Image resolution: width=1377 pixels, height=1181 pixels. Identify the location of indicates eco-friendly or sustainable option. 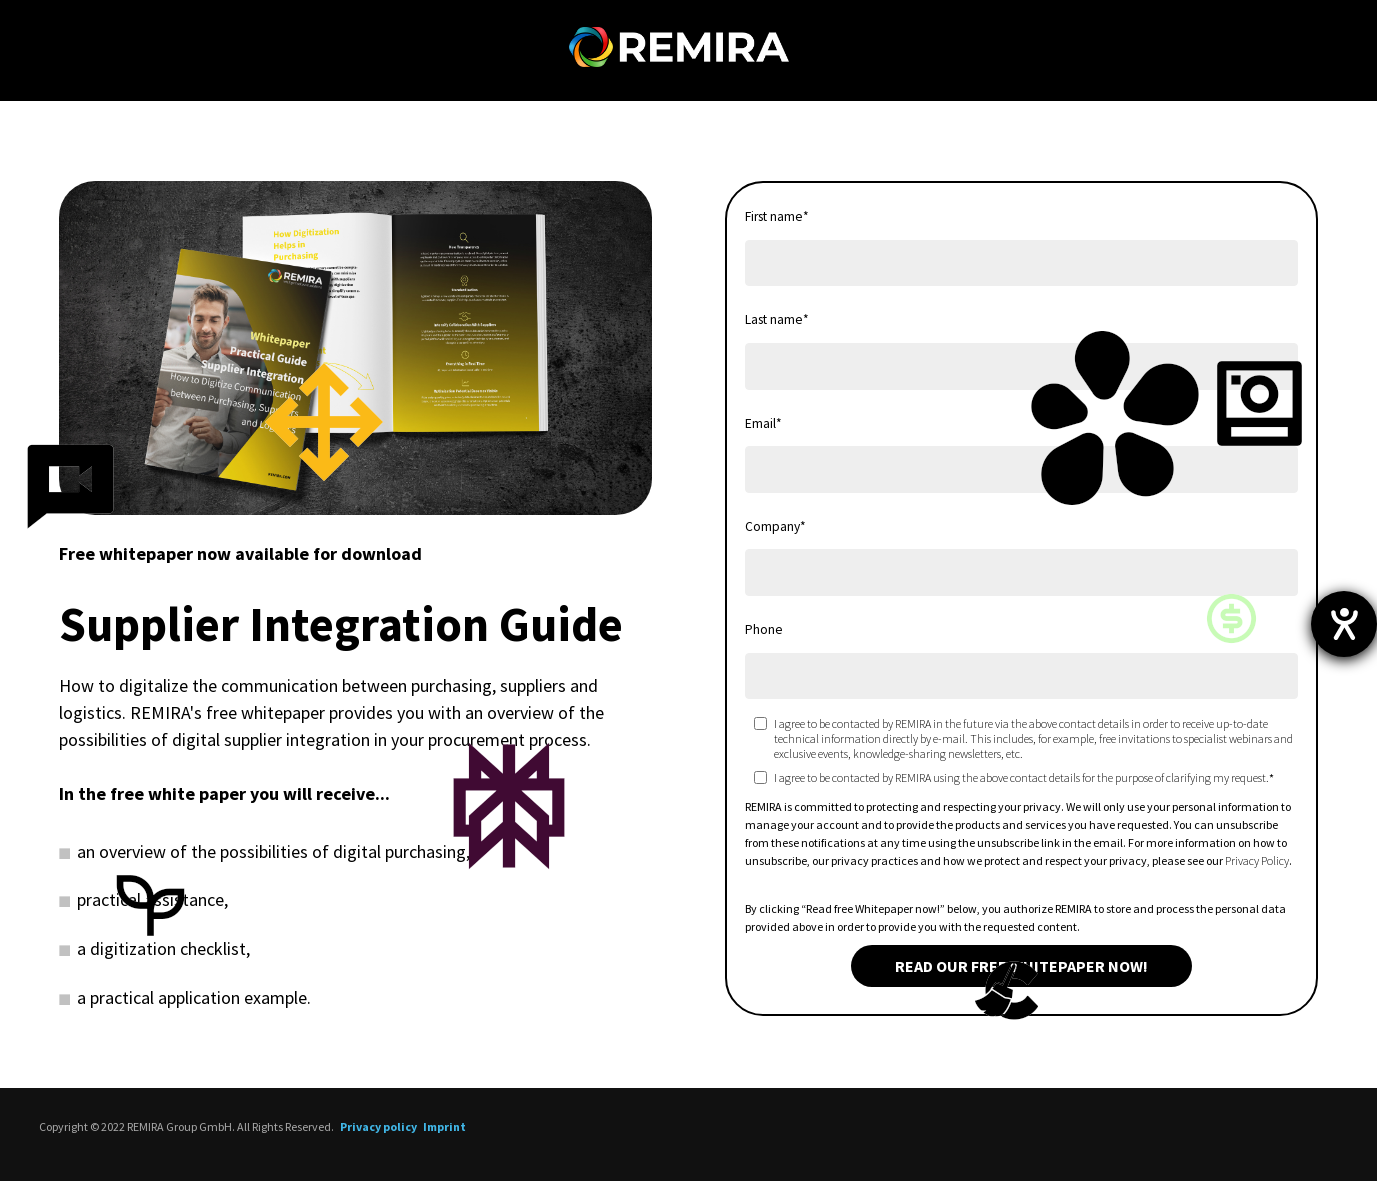
(150, 905).